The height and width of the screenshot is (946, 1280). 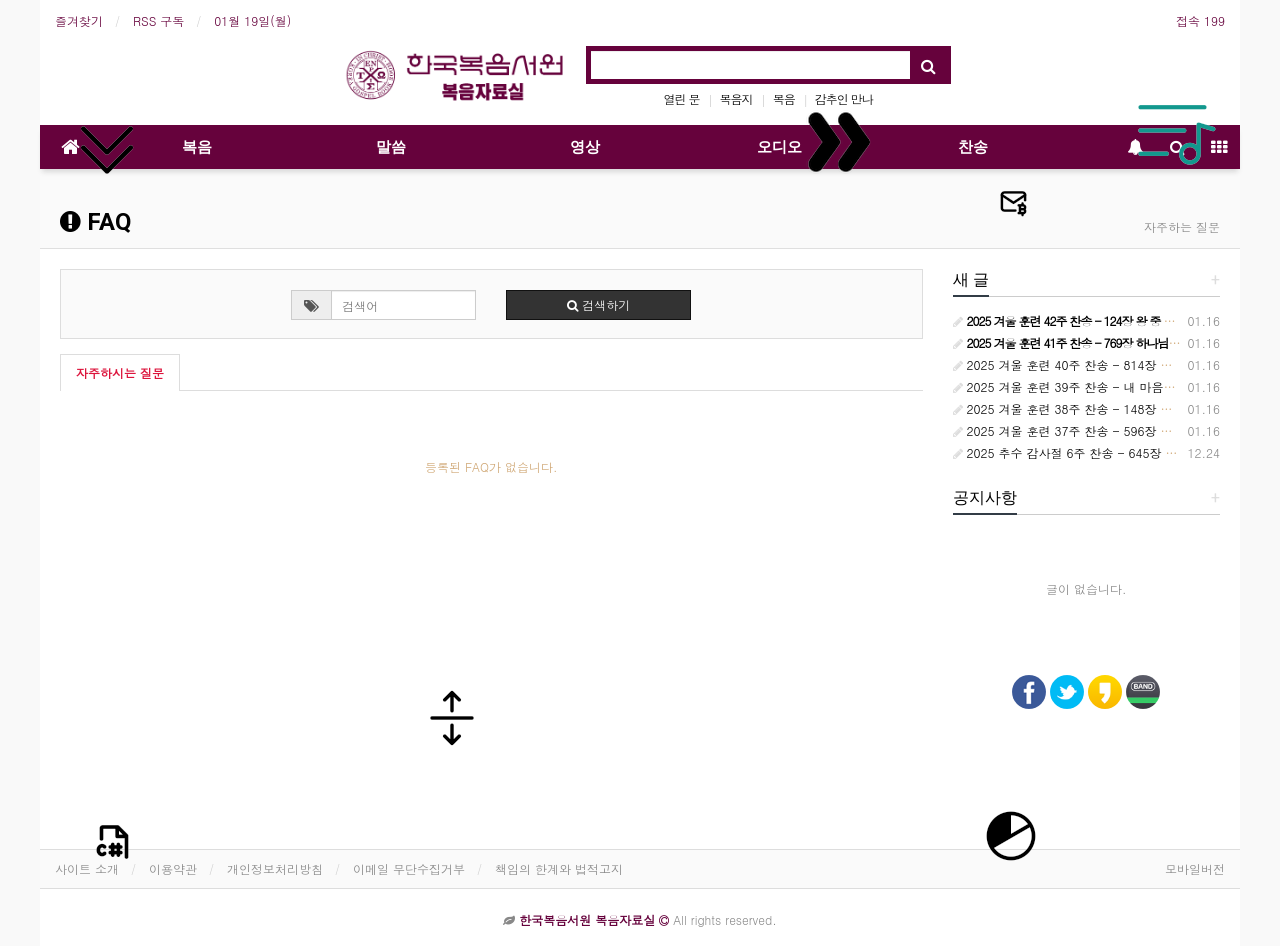 I want to click on scroll down or view more content below, so click(x=107, y=150).